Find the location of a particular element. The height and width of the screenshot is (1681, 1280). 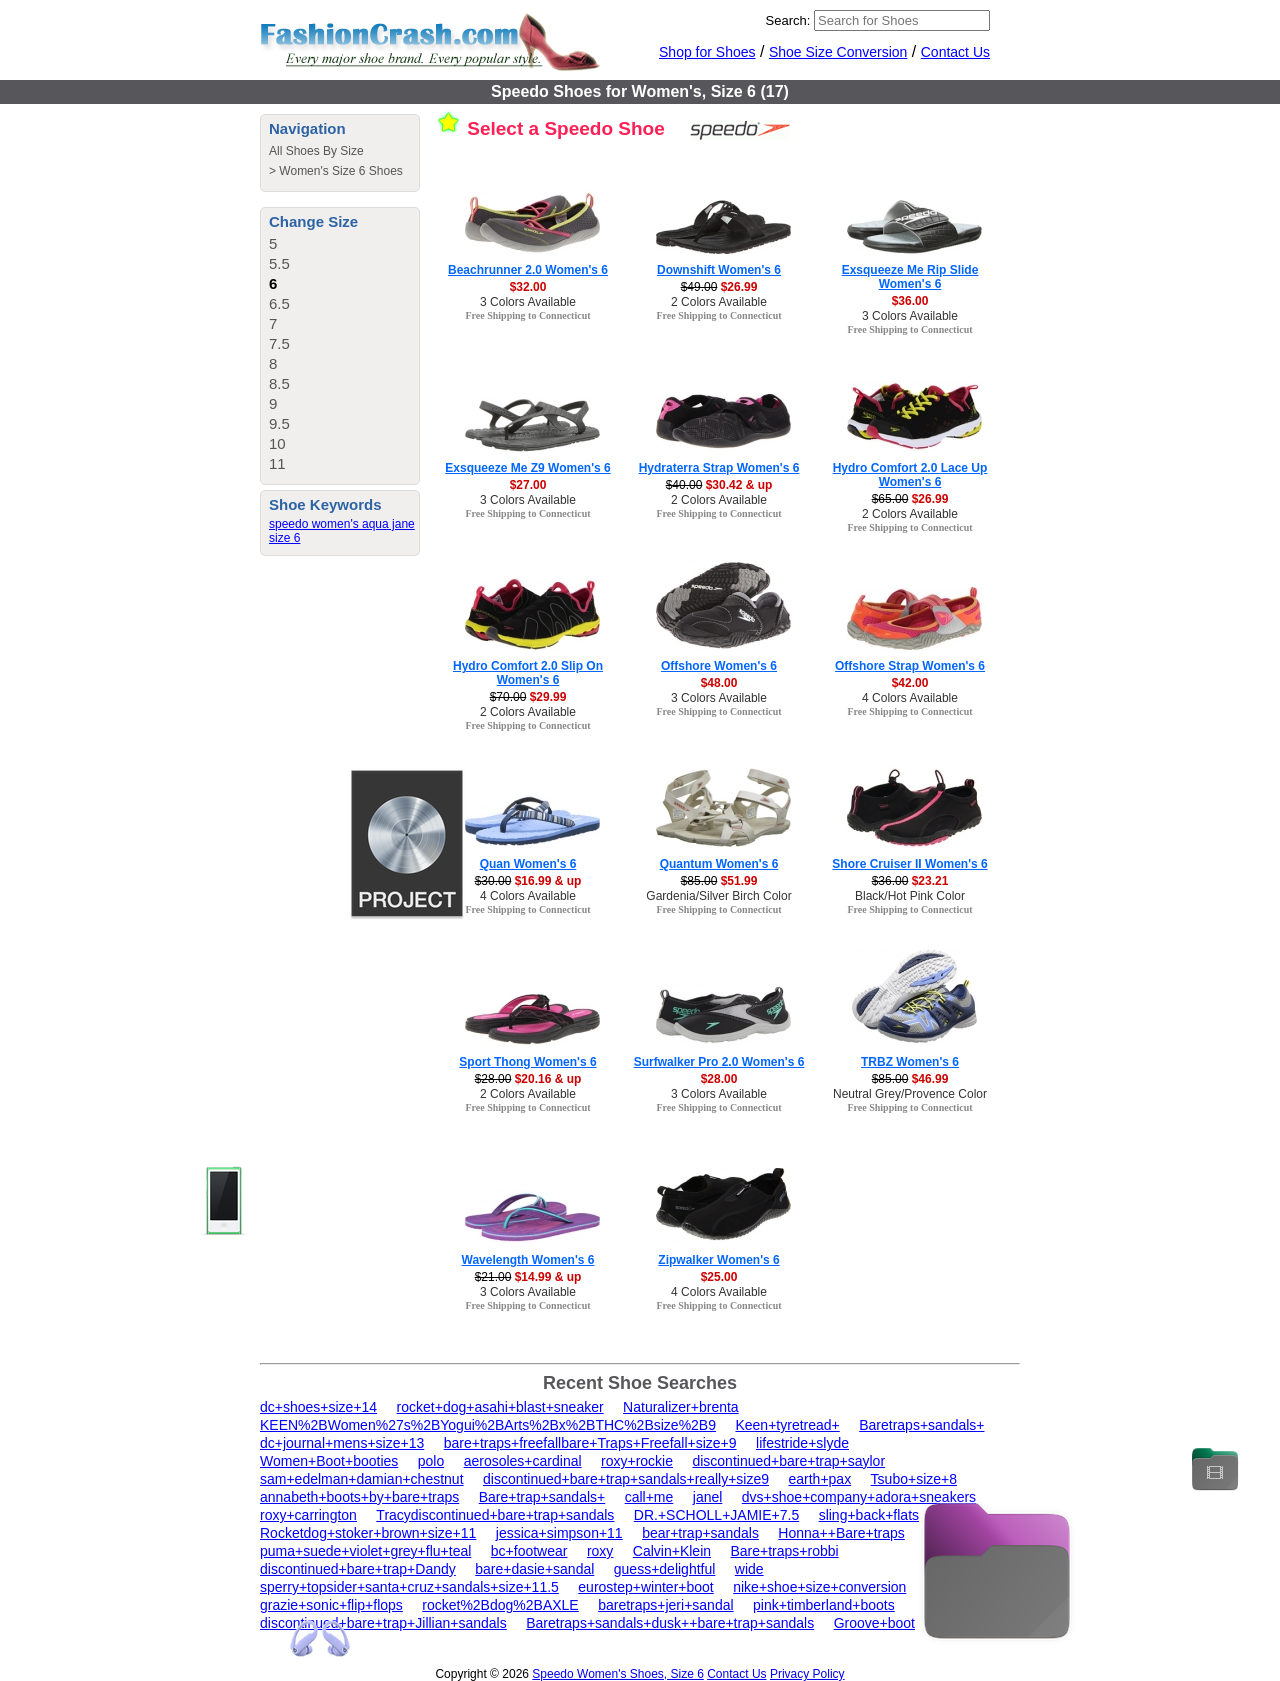

iPod nano device connected is located at coordinates (224, 1201).